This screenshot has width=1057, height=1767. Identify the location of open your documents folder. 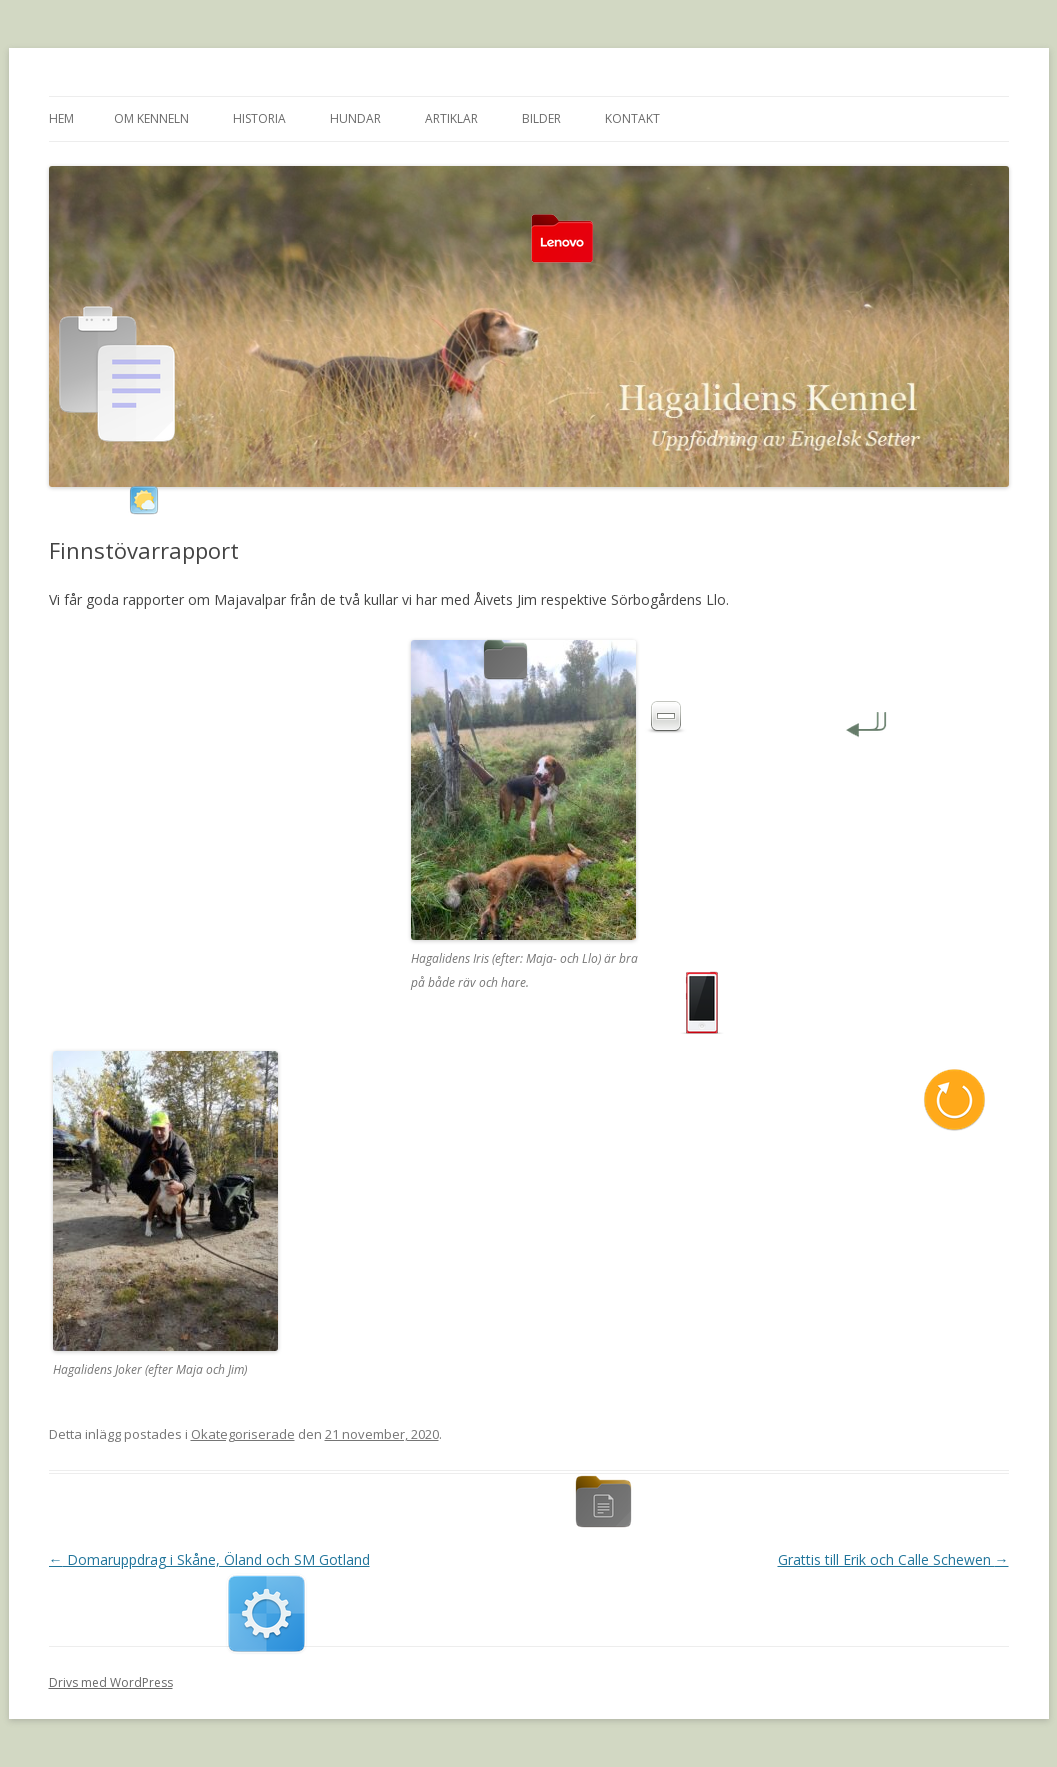
(603, 1501).